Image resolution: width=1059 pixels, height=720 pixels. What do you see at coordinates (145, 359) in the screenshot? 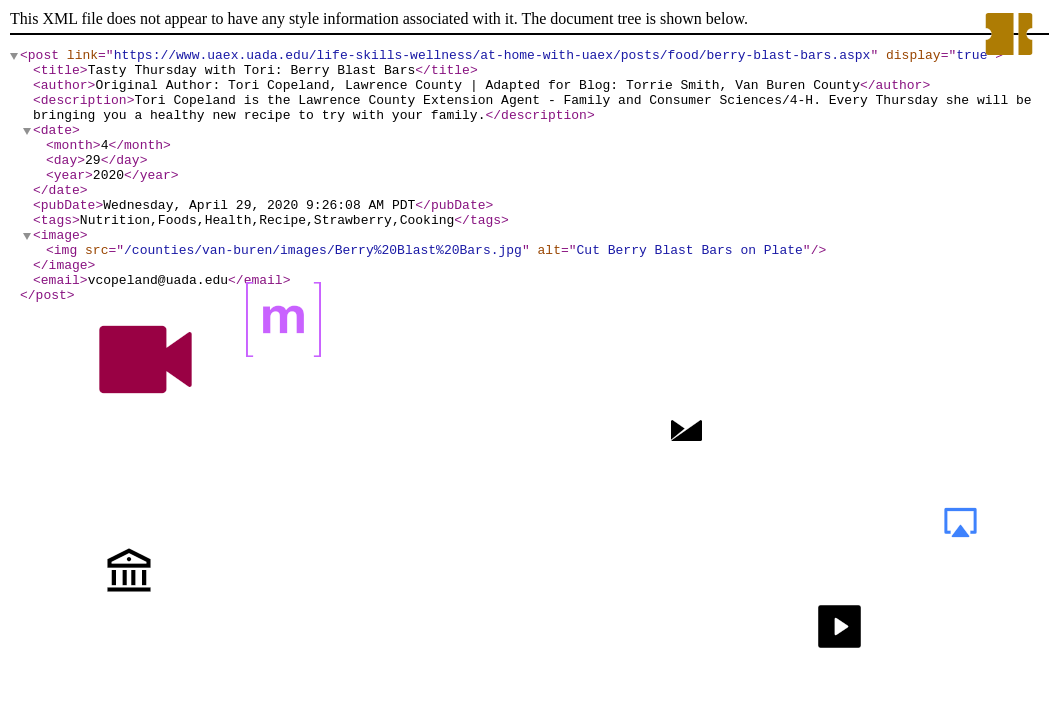
I see `start video recording` at bounding box center [145, 359].